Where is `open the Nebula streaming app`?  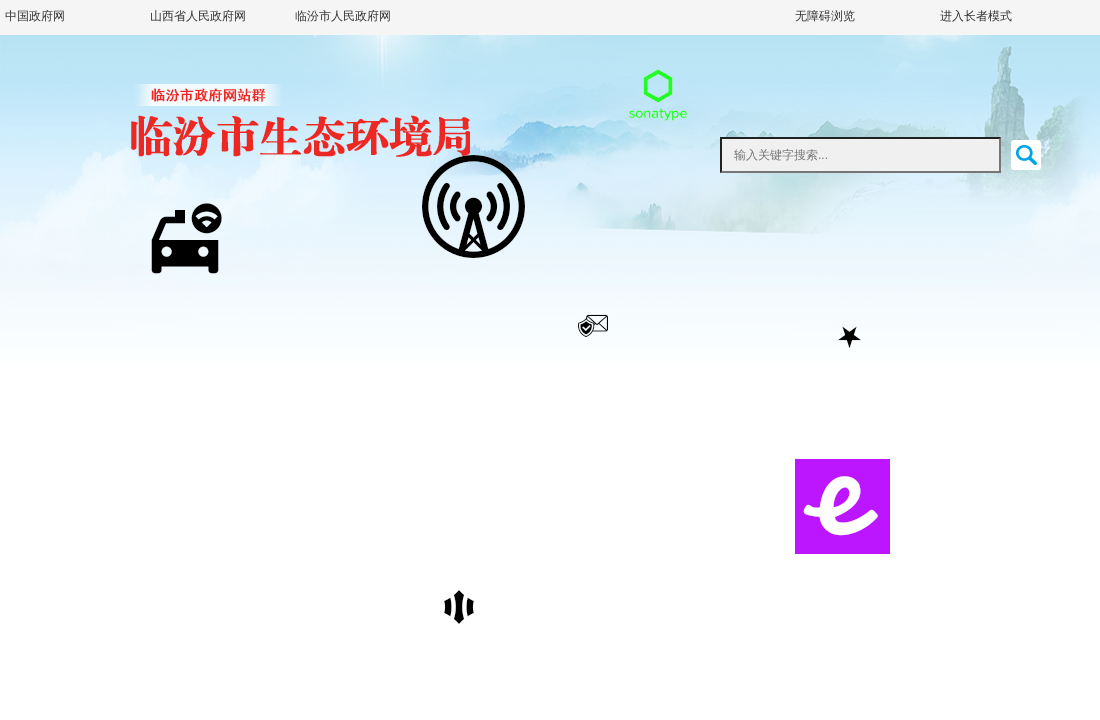
open the Nebula streaming app is located at coordinates (849, 337).